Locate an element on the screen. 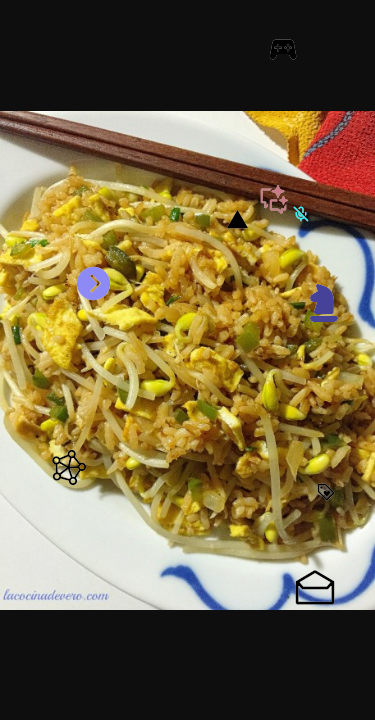  an opened or read email message is located at coordinates (315, 588).